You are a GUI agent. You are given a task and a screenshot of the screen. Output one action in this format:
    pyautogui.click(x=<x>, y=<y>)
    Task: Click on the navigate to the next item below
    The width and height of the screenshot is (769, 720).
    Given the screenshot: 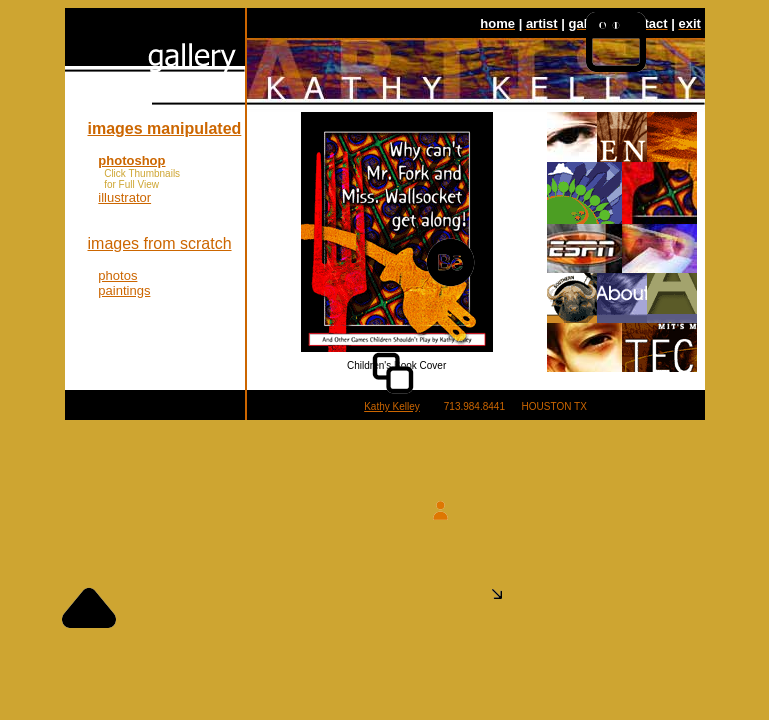 What is the action you would take?
    pyautogui.click(x=497, y=594)
    